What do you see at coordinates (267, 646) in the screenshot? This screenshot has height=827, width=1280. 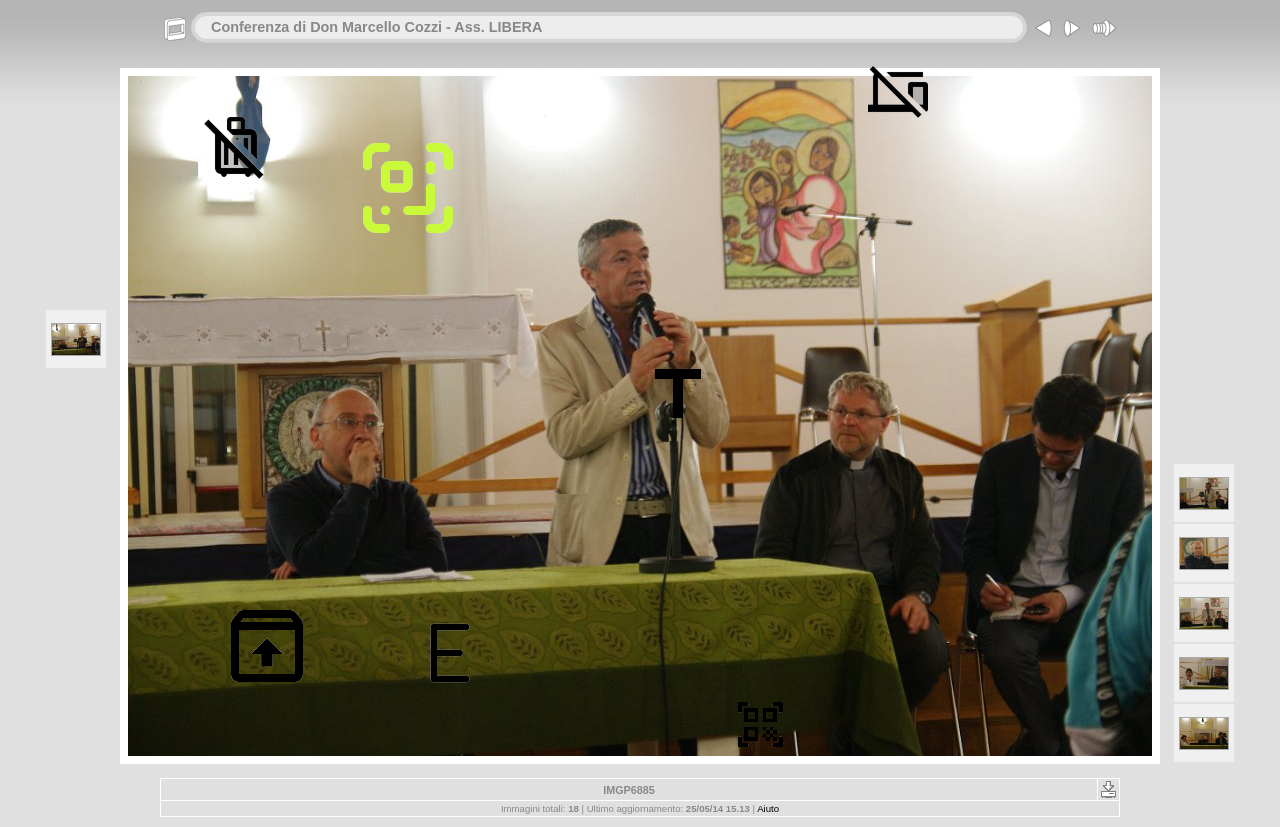 I see `unarchive or restore an item` at bounding box center [267, 646].